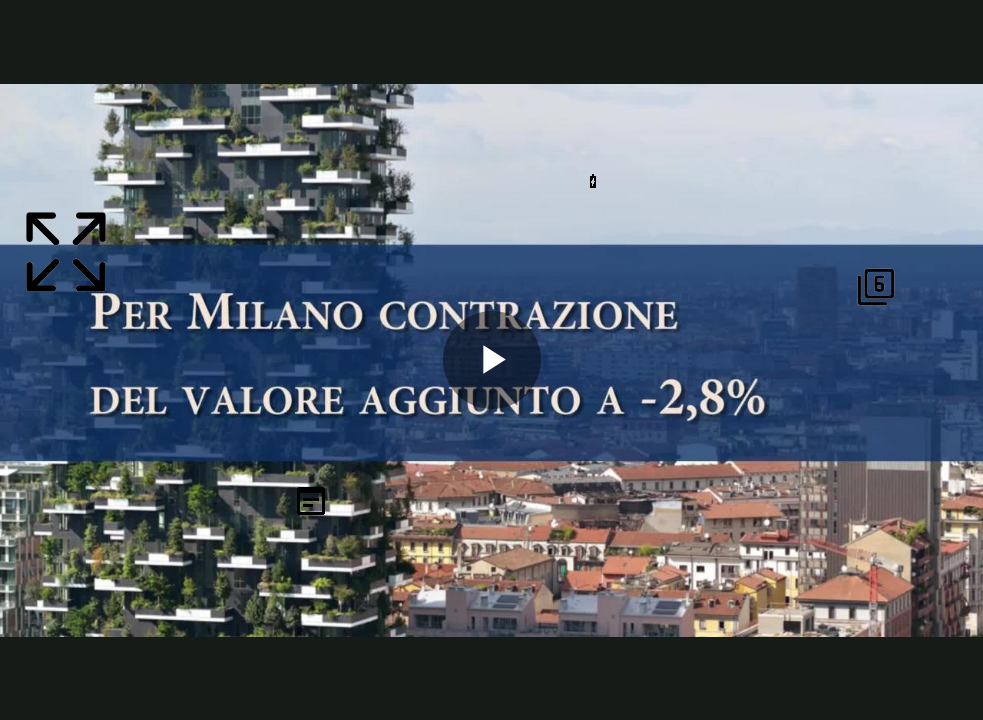 Image resolution: width=983 pixels, height=720 pixels. I want to click on open text editor or document composer, so click(311, 501).